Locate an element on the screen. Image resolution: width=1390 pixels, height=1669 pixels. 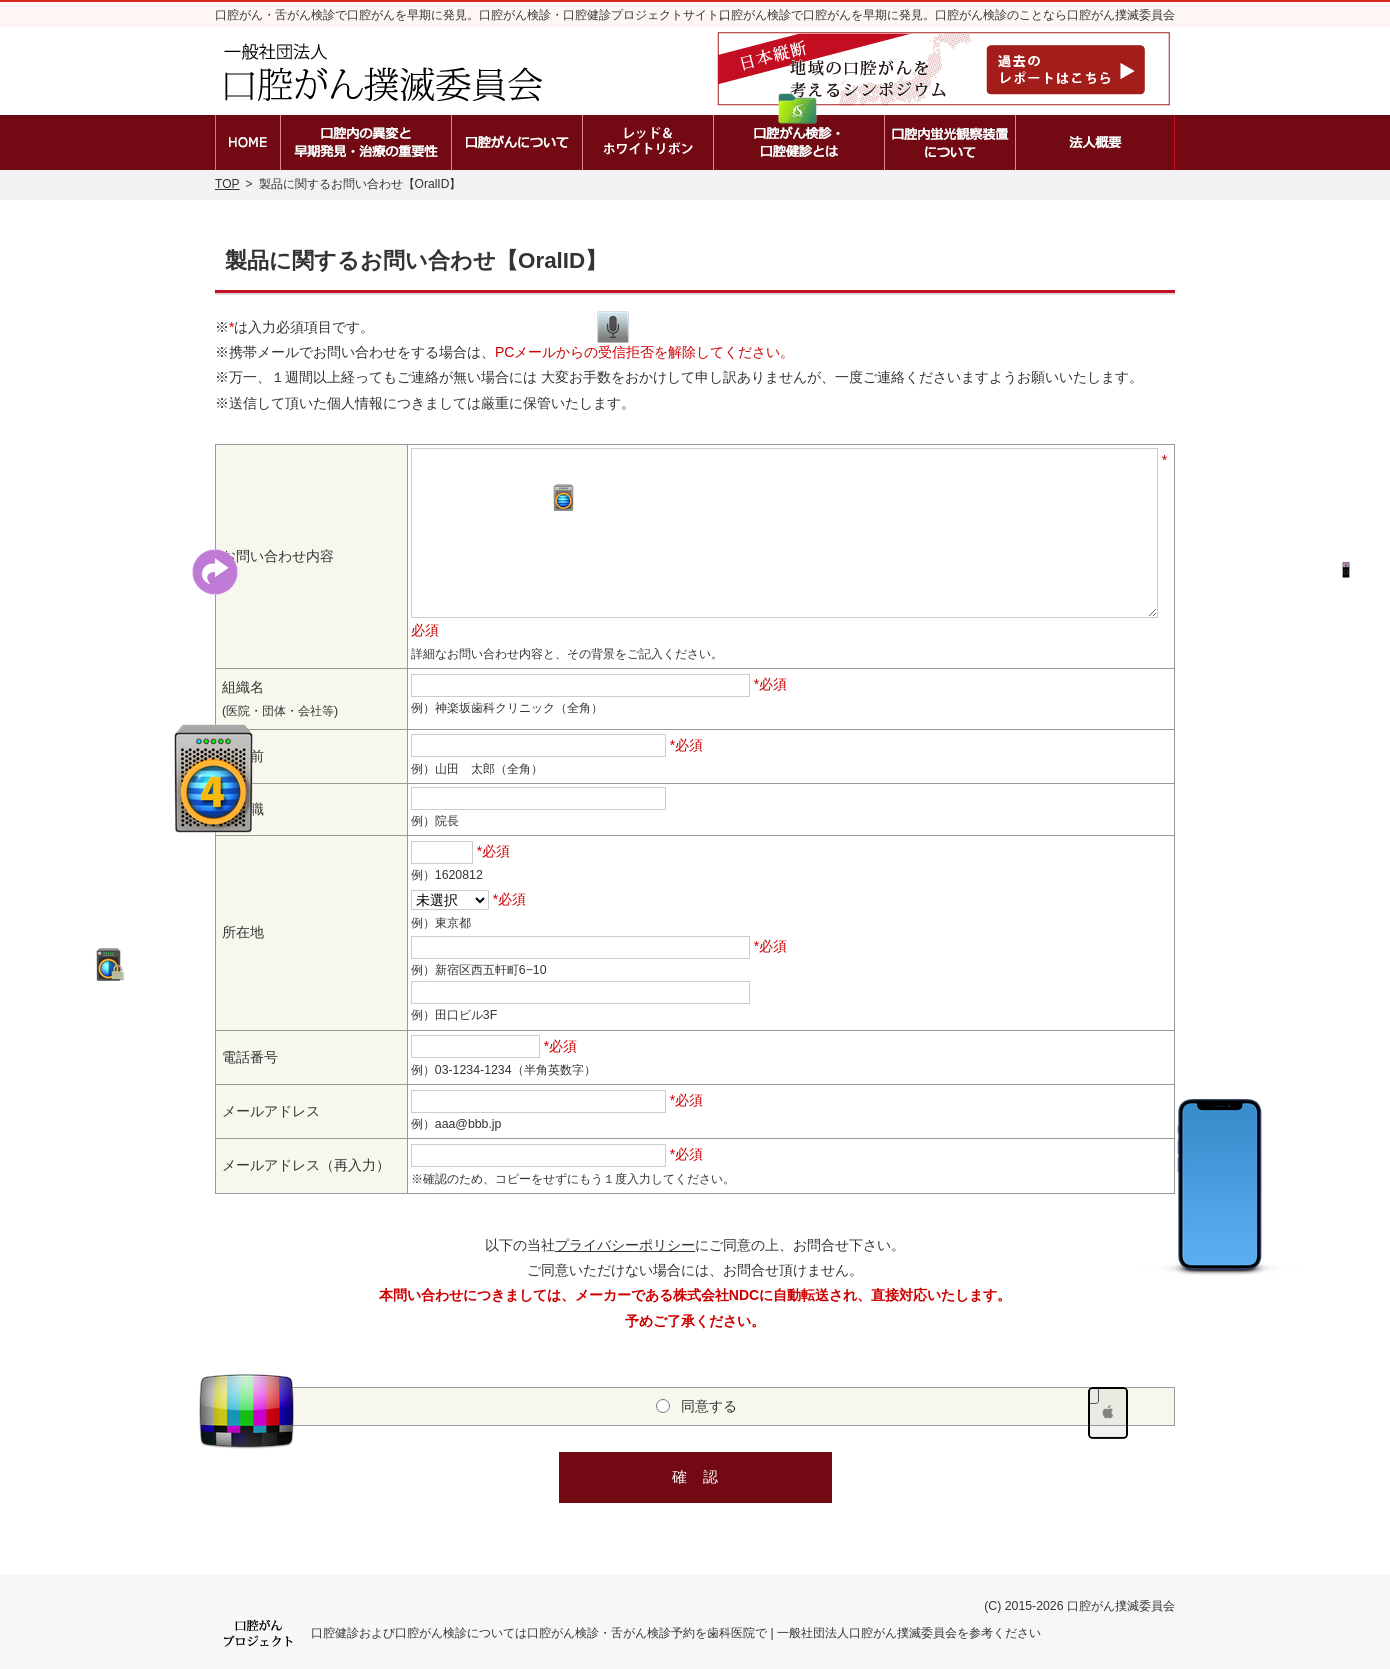
activate voice dictation is located at coordinates (613, 327).